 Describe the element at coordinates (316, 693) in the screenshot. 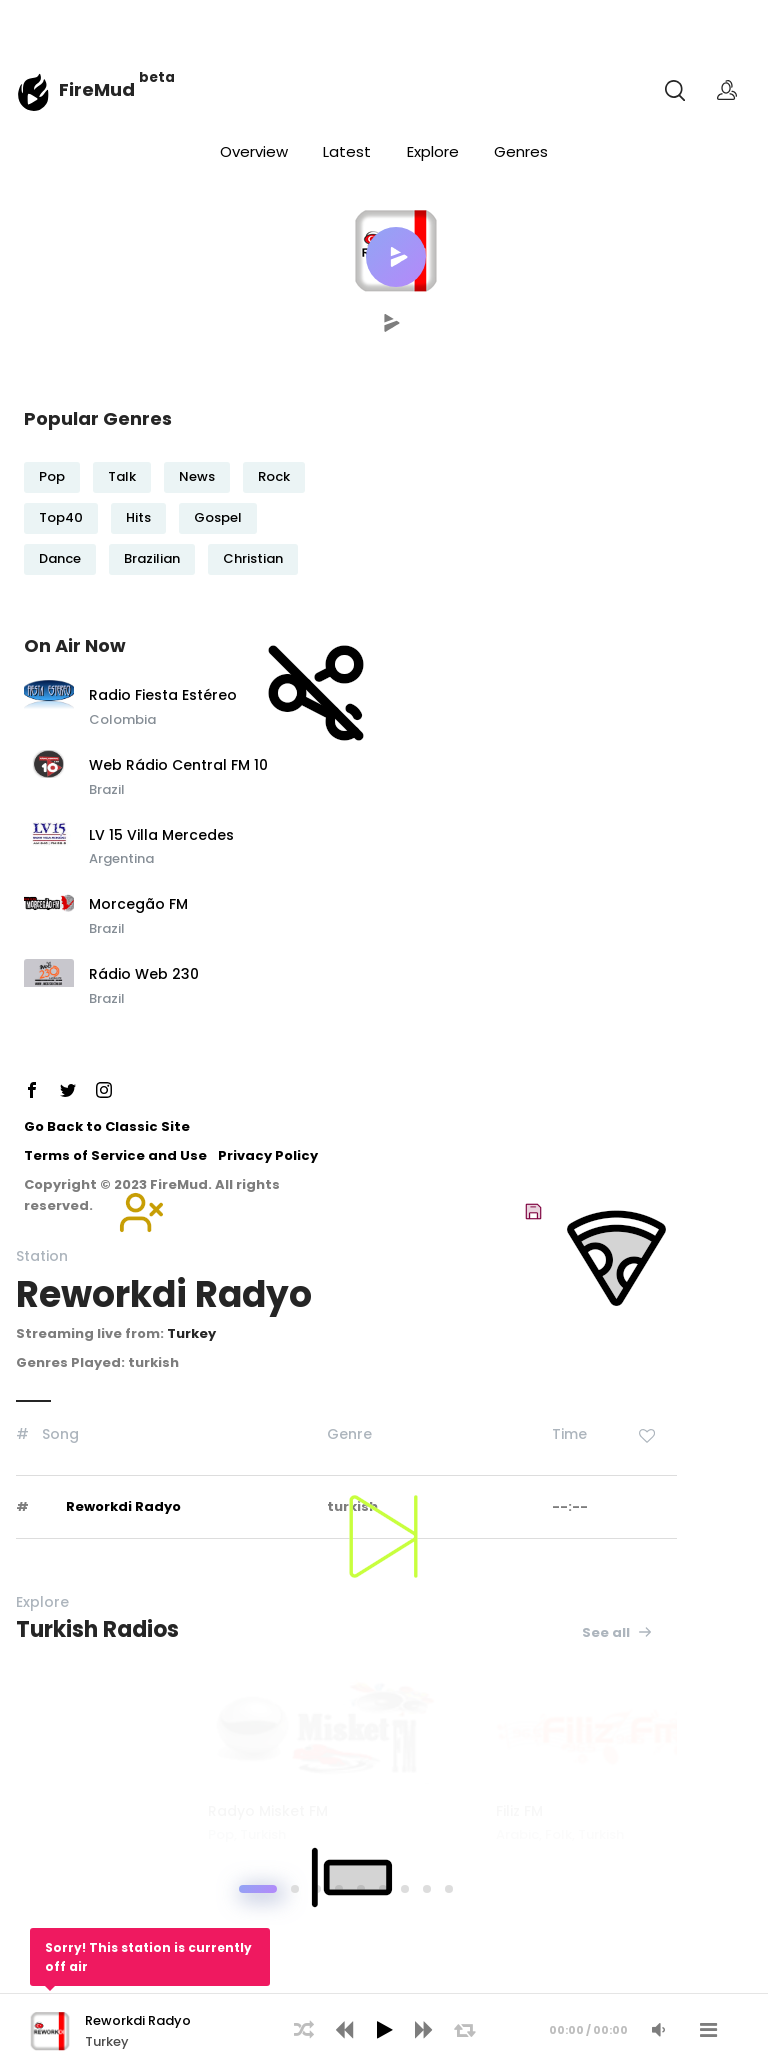

I see `sharing is disabled or unavailable` at that location.